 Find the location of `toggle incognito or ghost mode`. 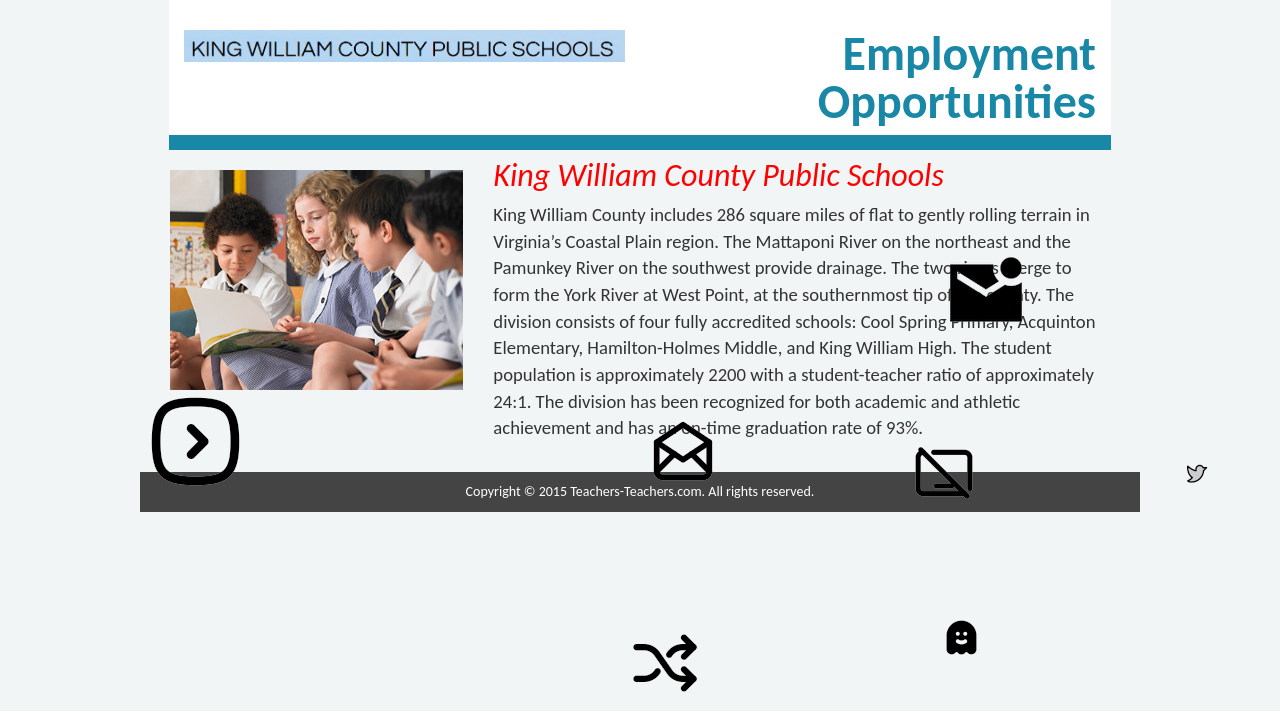

toggle incognito or ghost mode is located at coordinates (961, 637).